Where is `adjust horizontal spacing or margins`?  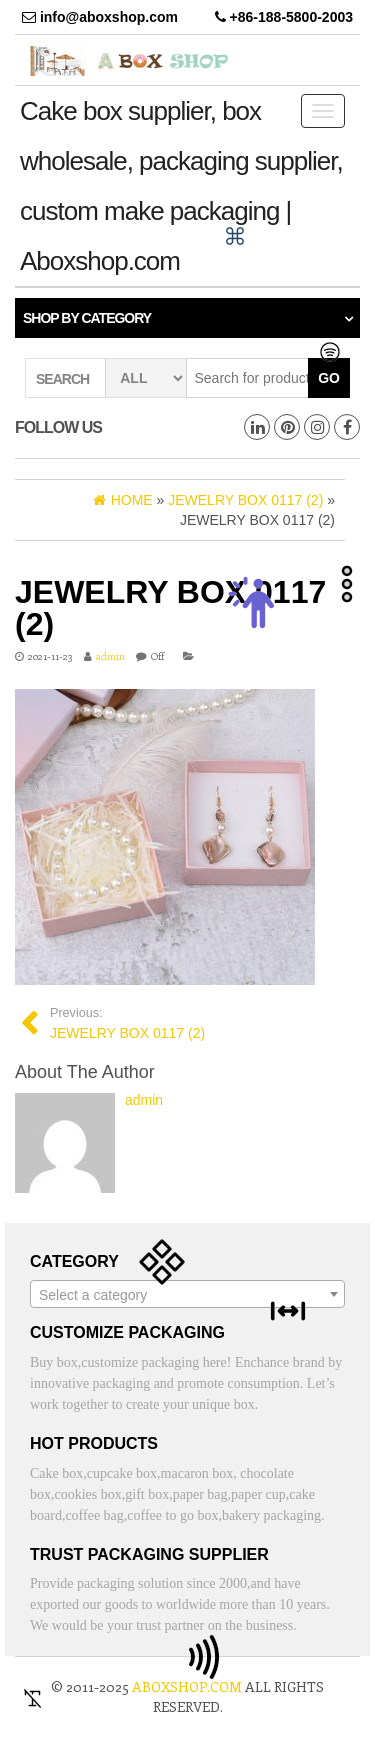 adjust horizontal spacing or margins is located at coordinates (288, 1311).